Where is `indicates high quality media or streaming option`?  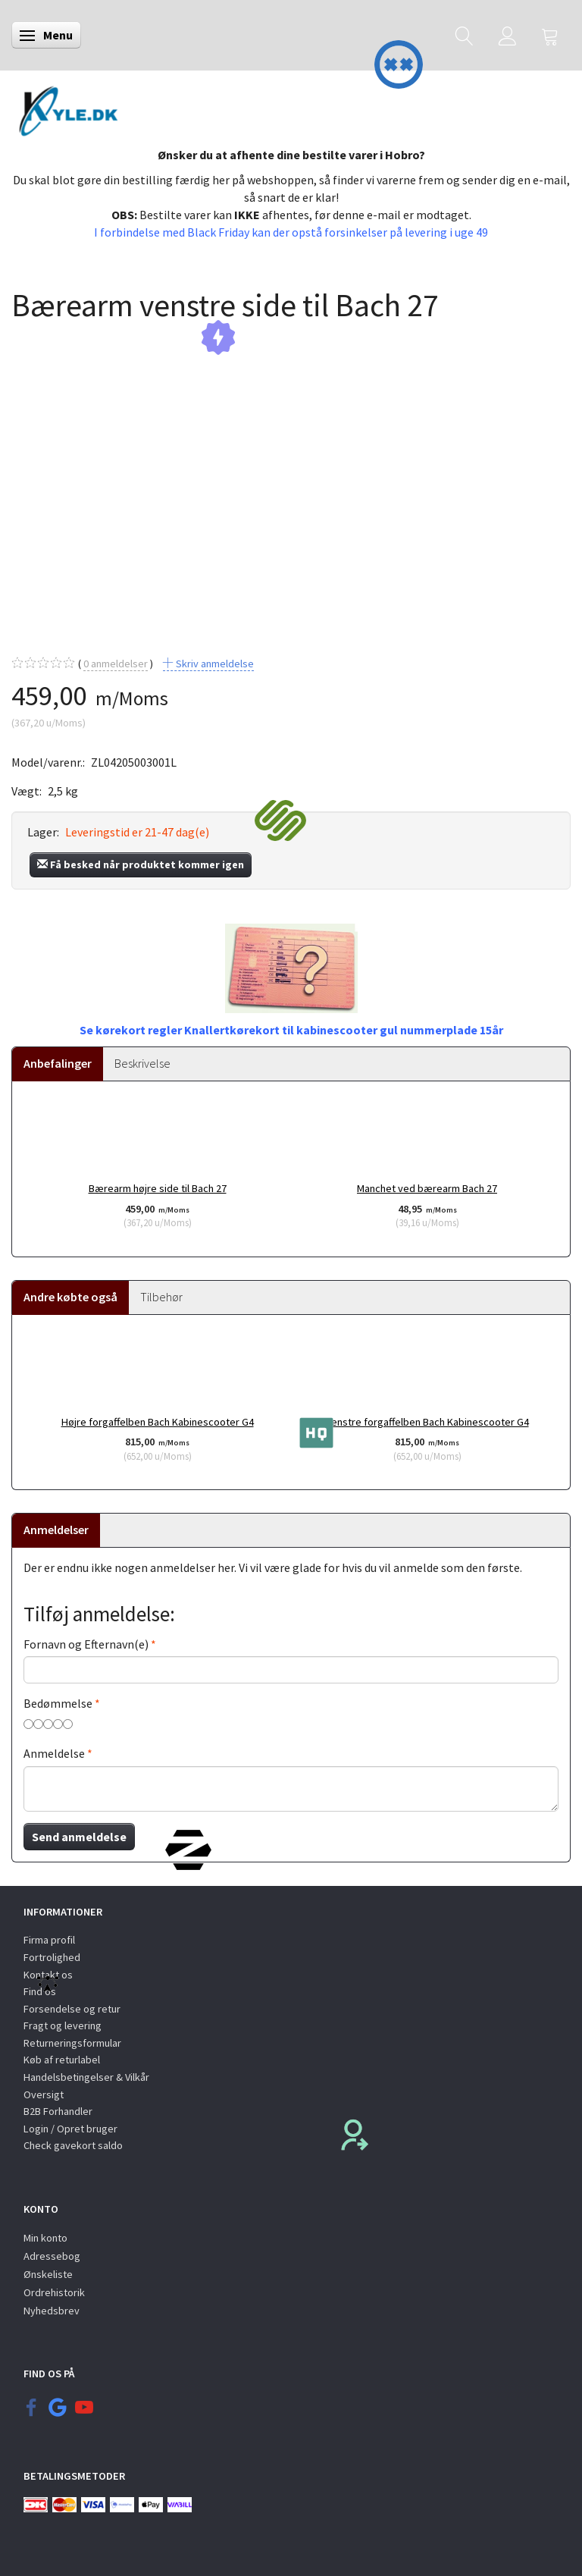
indicates high quality media or streaming option is located at coordinates (316, 1432).